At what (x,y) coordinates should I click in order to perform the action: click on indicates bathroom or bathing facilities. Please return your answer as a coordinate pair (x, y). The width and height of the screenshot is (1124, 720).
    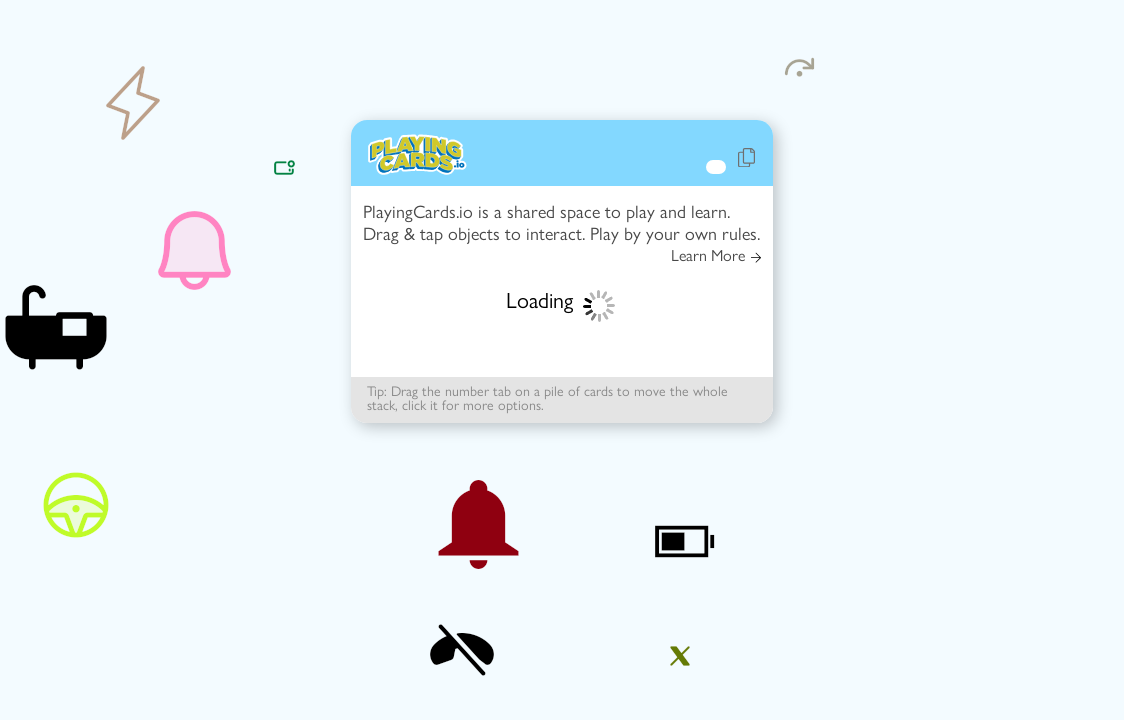
    Looking at the image, I should click on (56, 329).